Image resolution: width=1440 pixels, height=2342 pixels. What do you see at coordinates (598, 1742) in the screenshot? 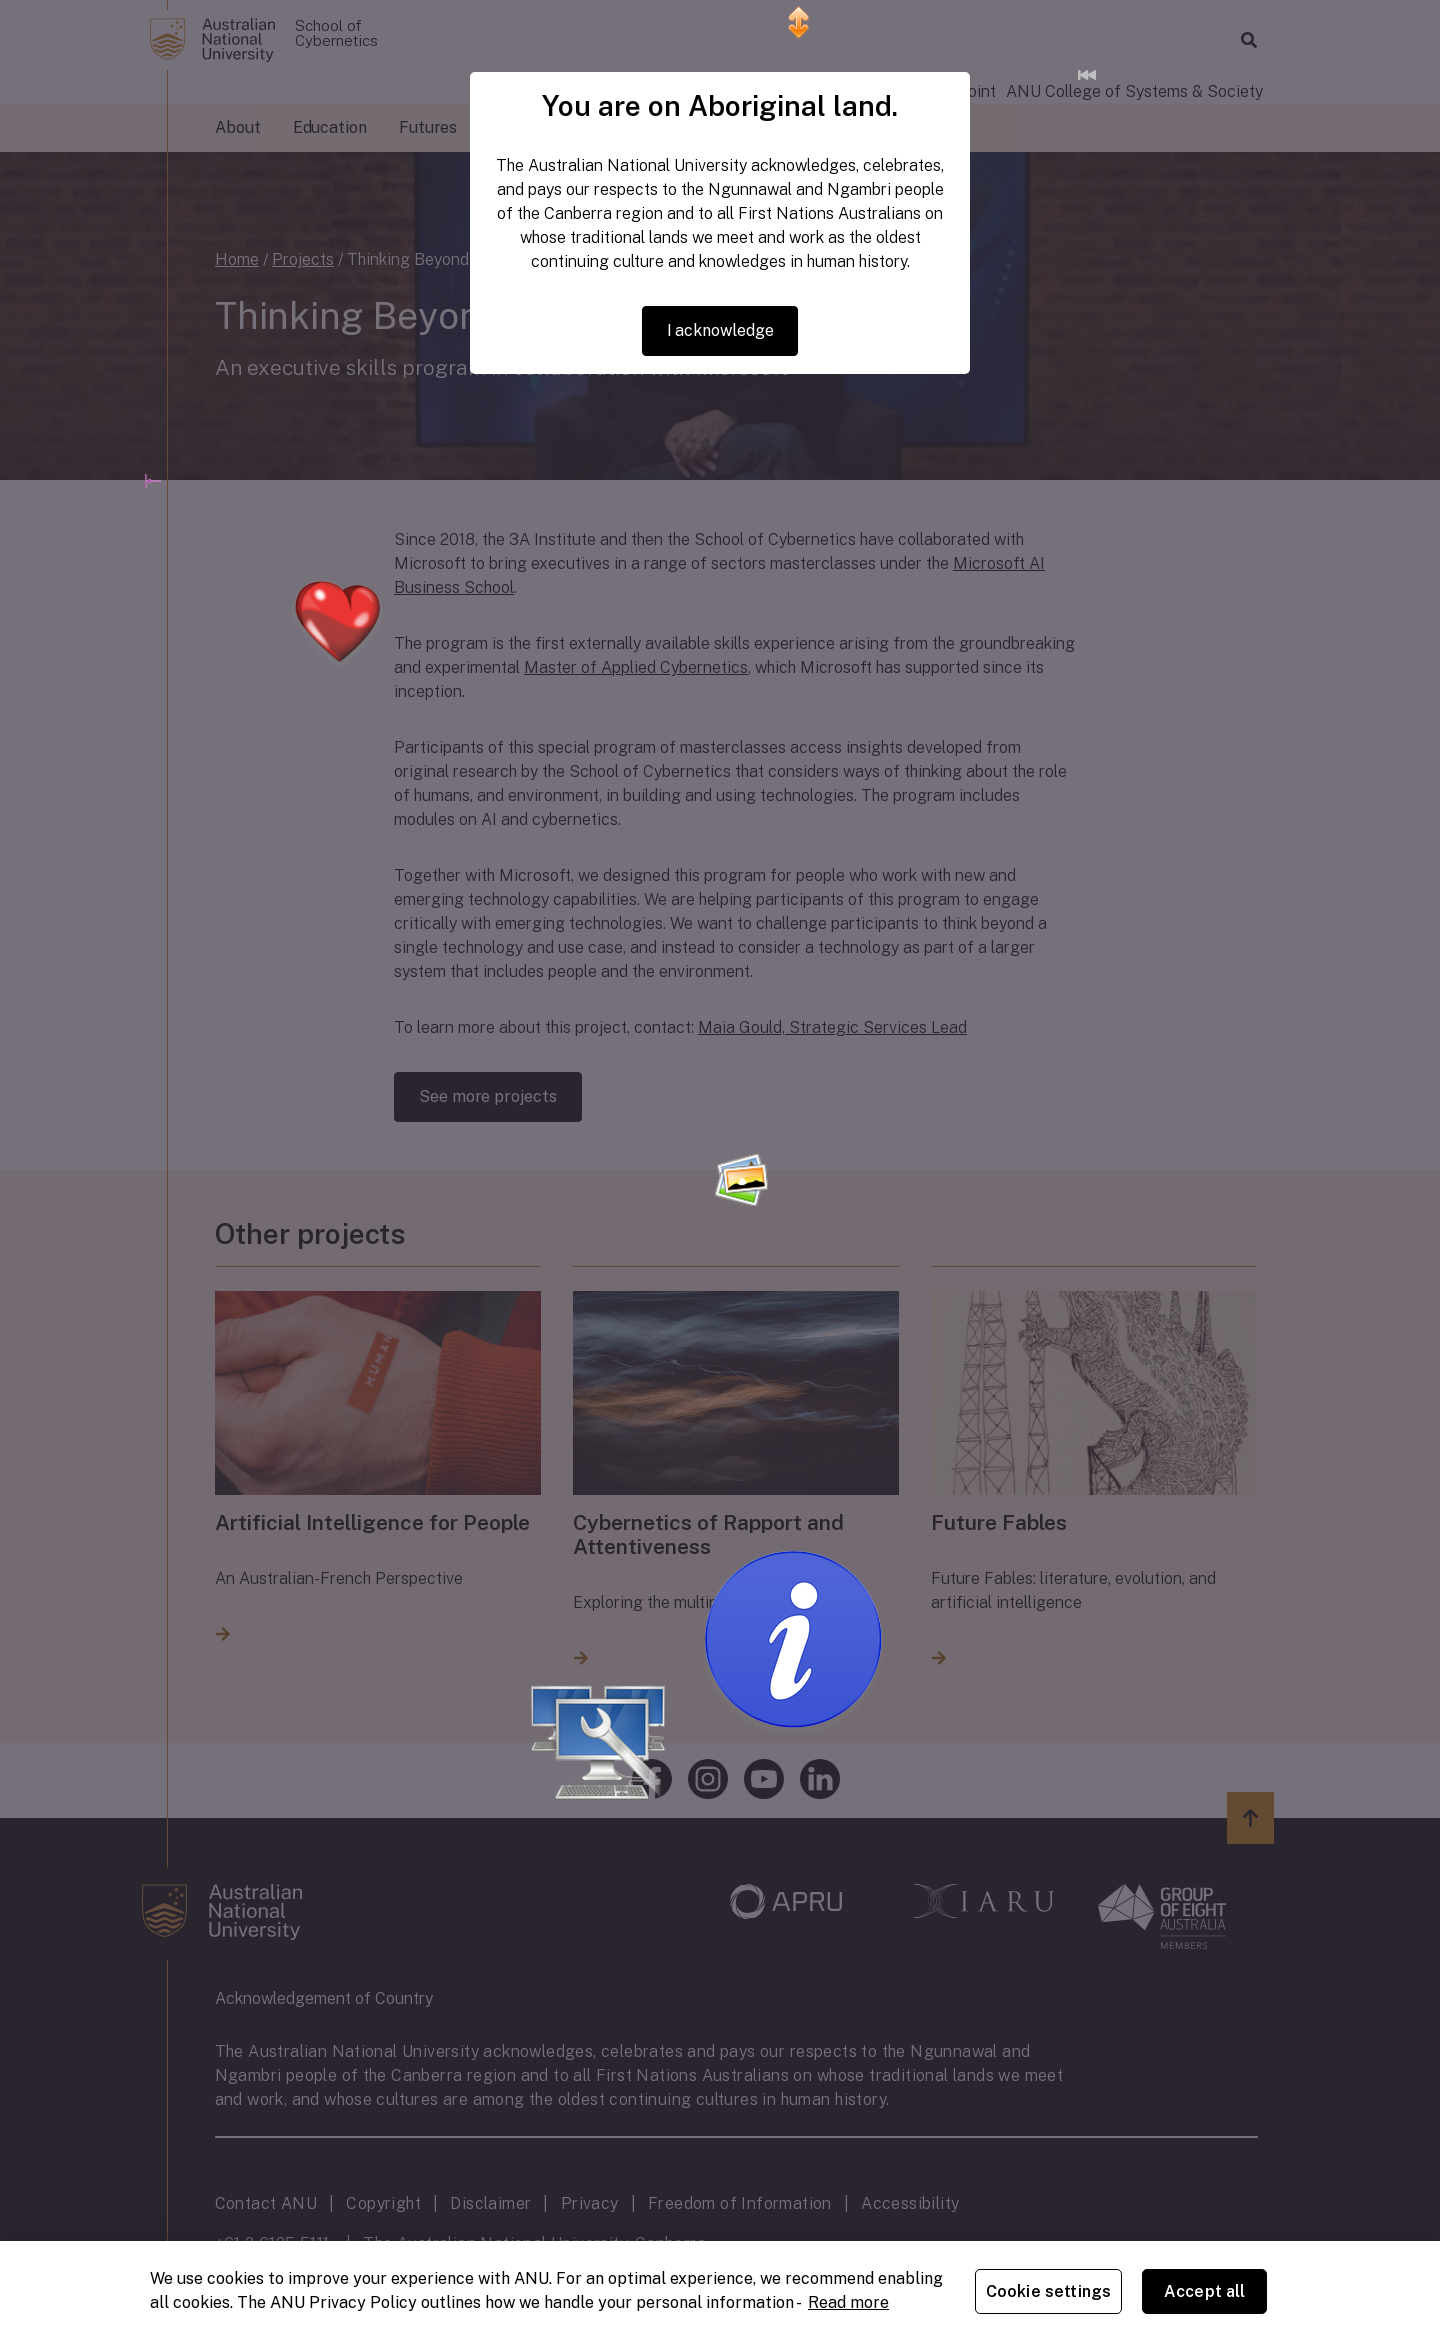
I see `access network and connection settings` at bounding box center [598, 1742].